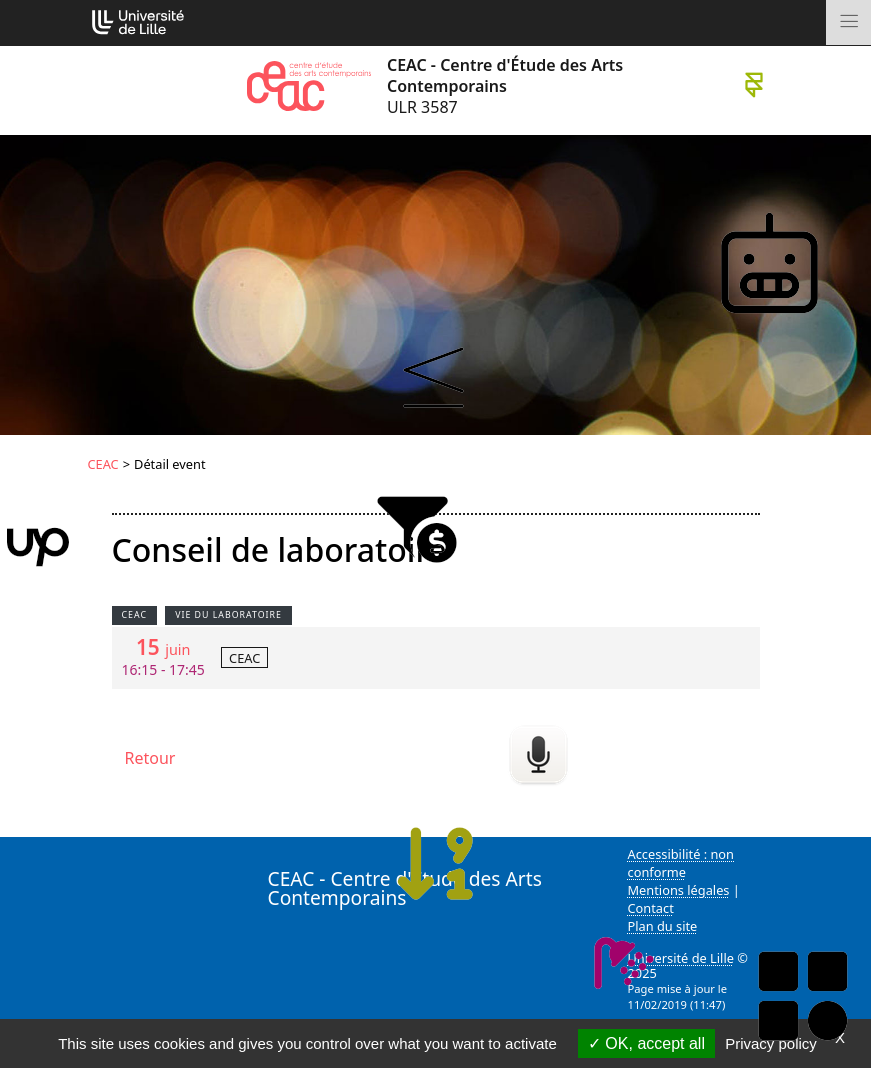 The height and width of the screenshot is (1068, 871). I want to click on less than or equal to mathematical operator, so click(435, 379).